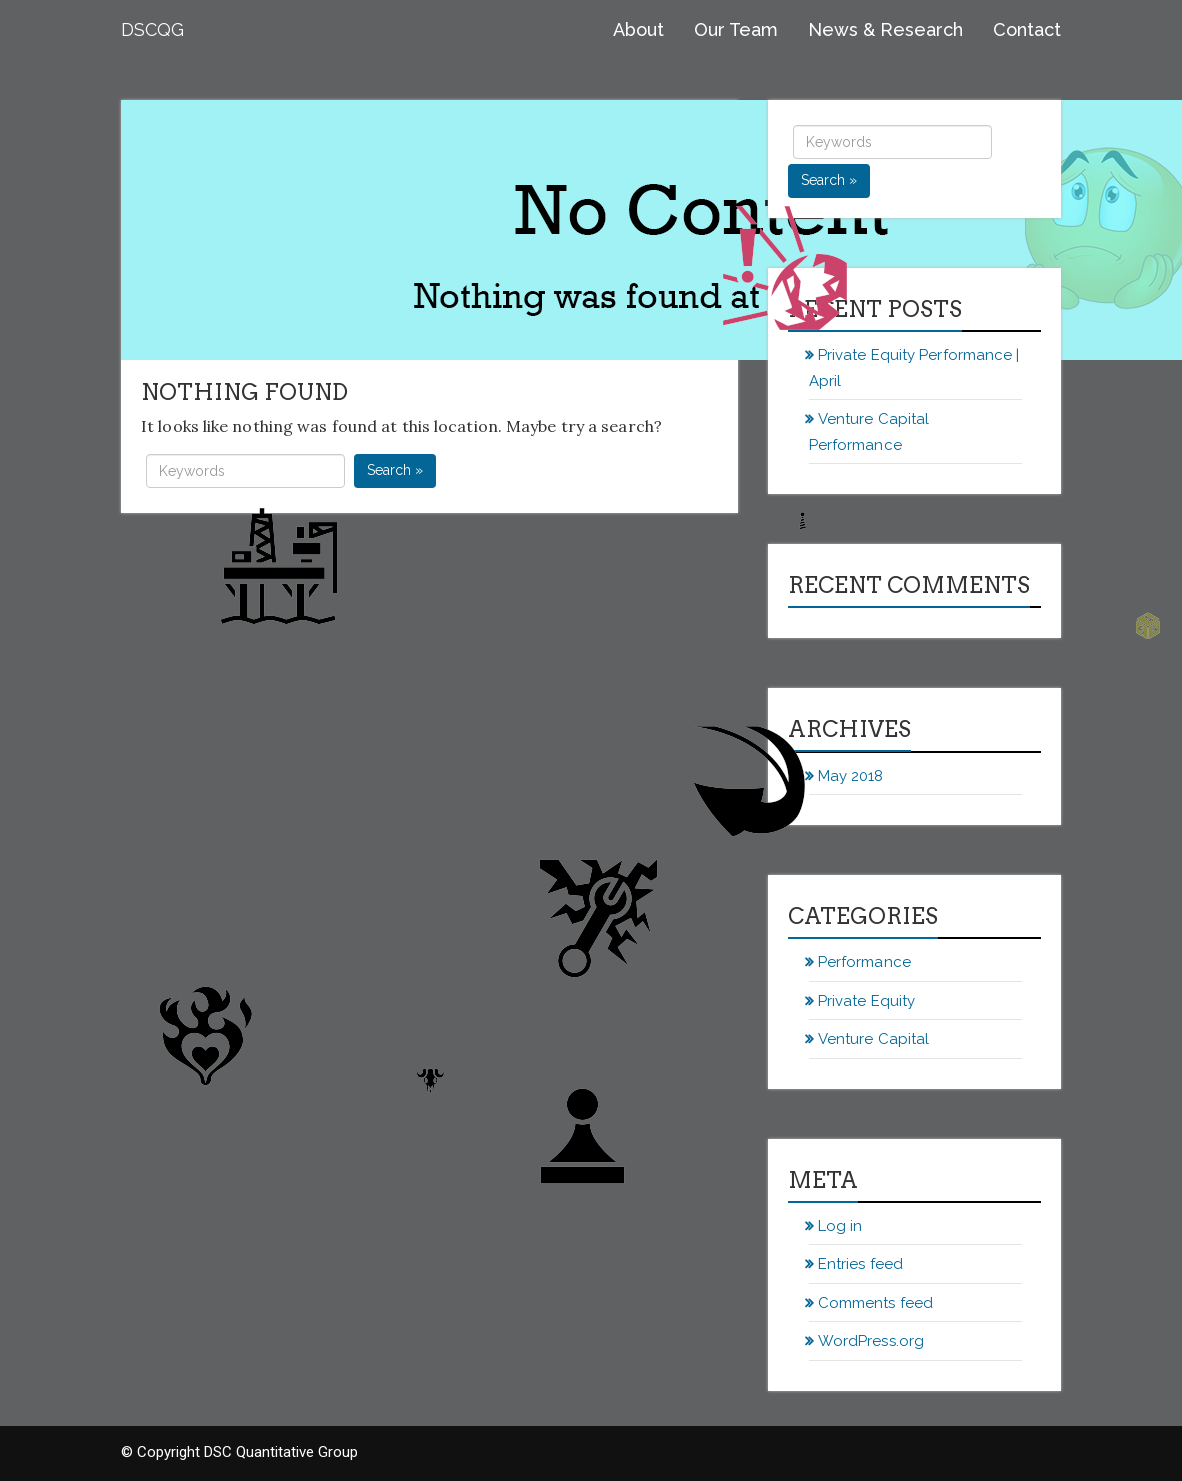  What do you see at coordinates (598, 918) in the screenshot?
I see `access quick repair or maintenance tools` at bounding box center [598, 918].